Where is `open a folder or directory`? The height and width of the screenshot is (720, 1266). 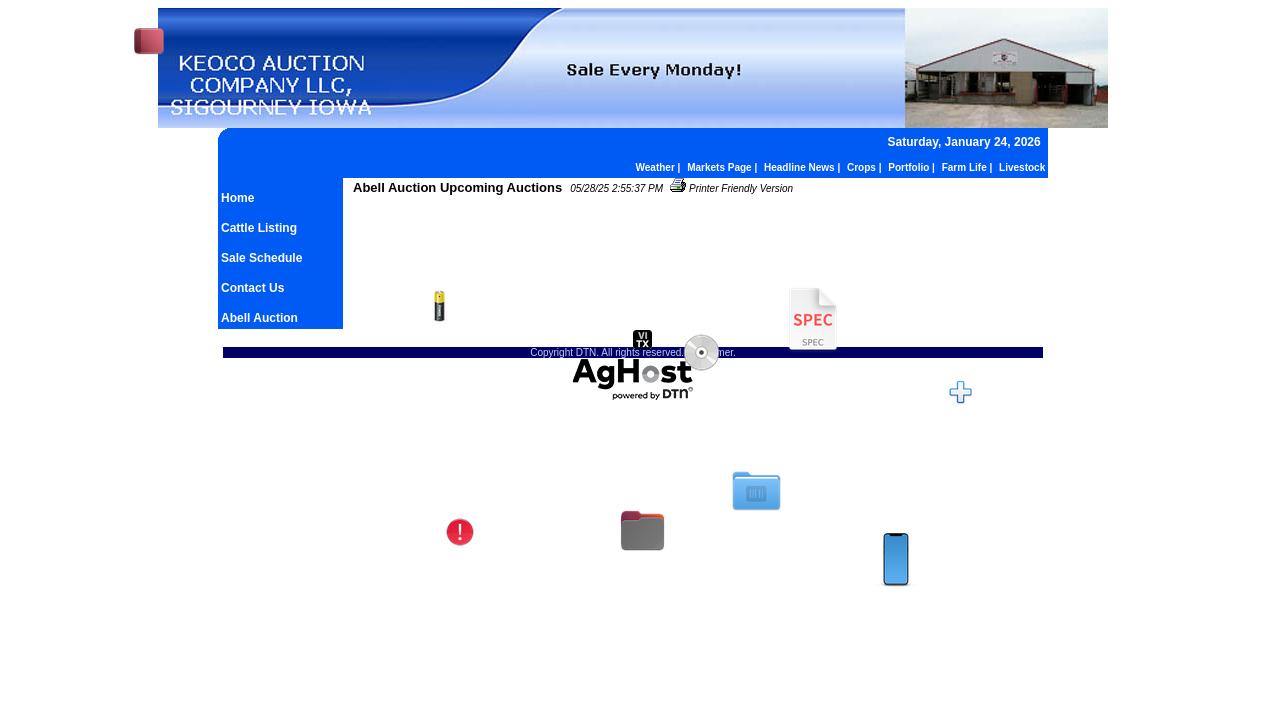
open a folder or directory is located at coordinates (642, 530).